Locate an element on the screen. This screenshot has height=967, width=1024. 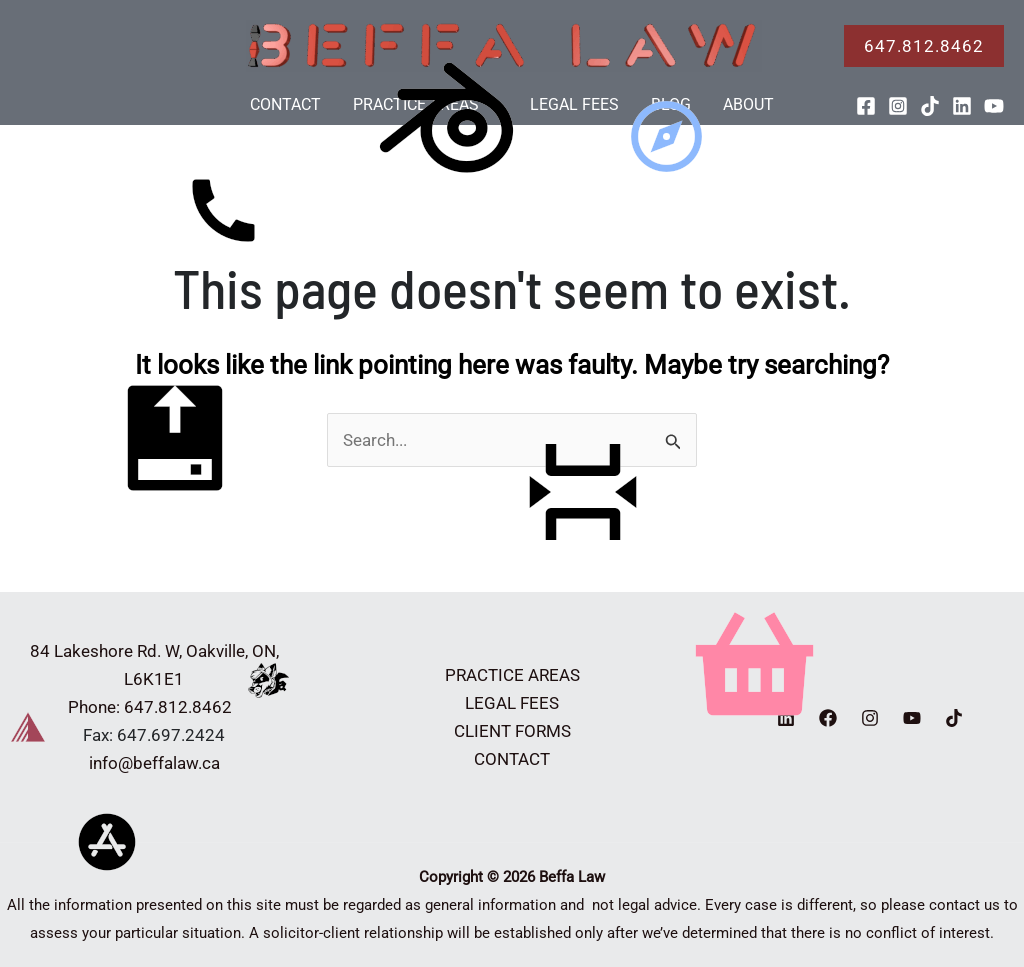
uninstall an application is located at coordinates (175, 438).